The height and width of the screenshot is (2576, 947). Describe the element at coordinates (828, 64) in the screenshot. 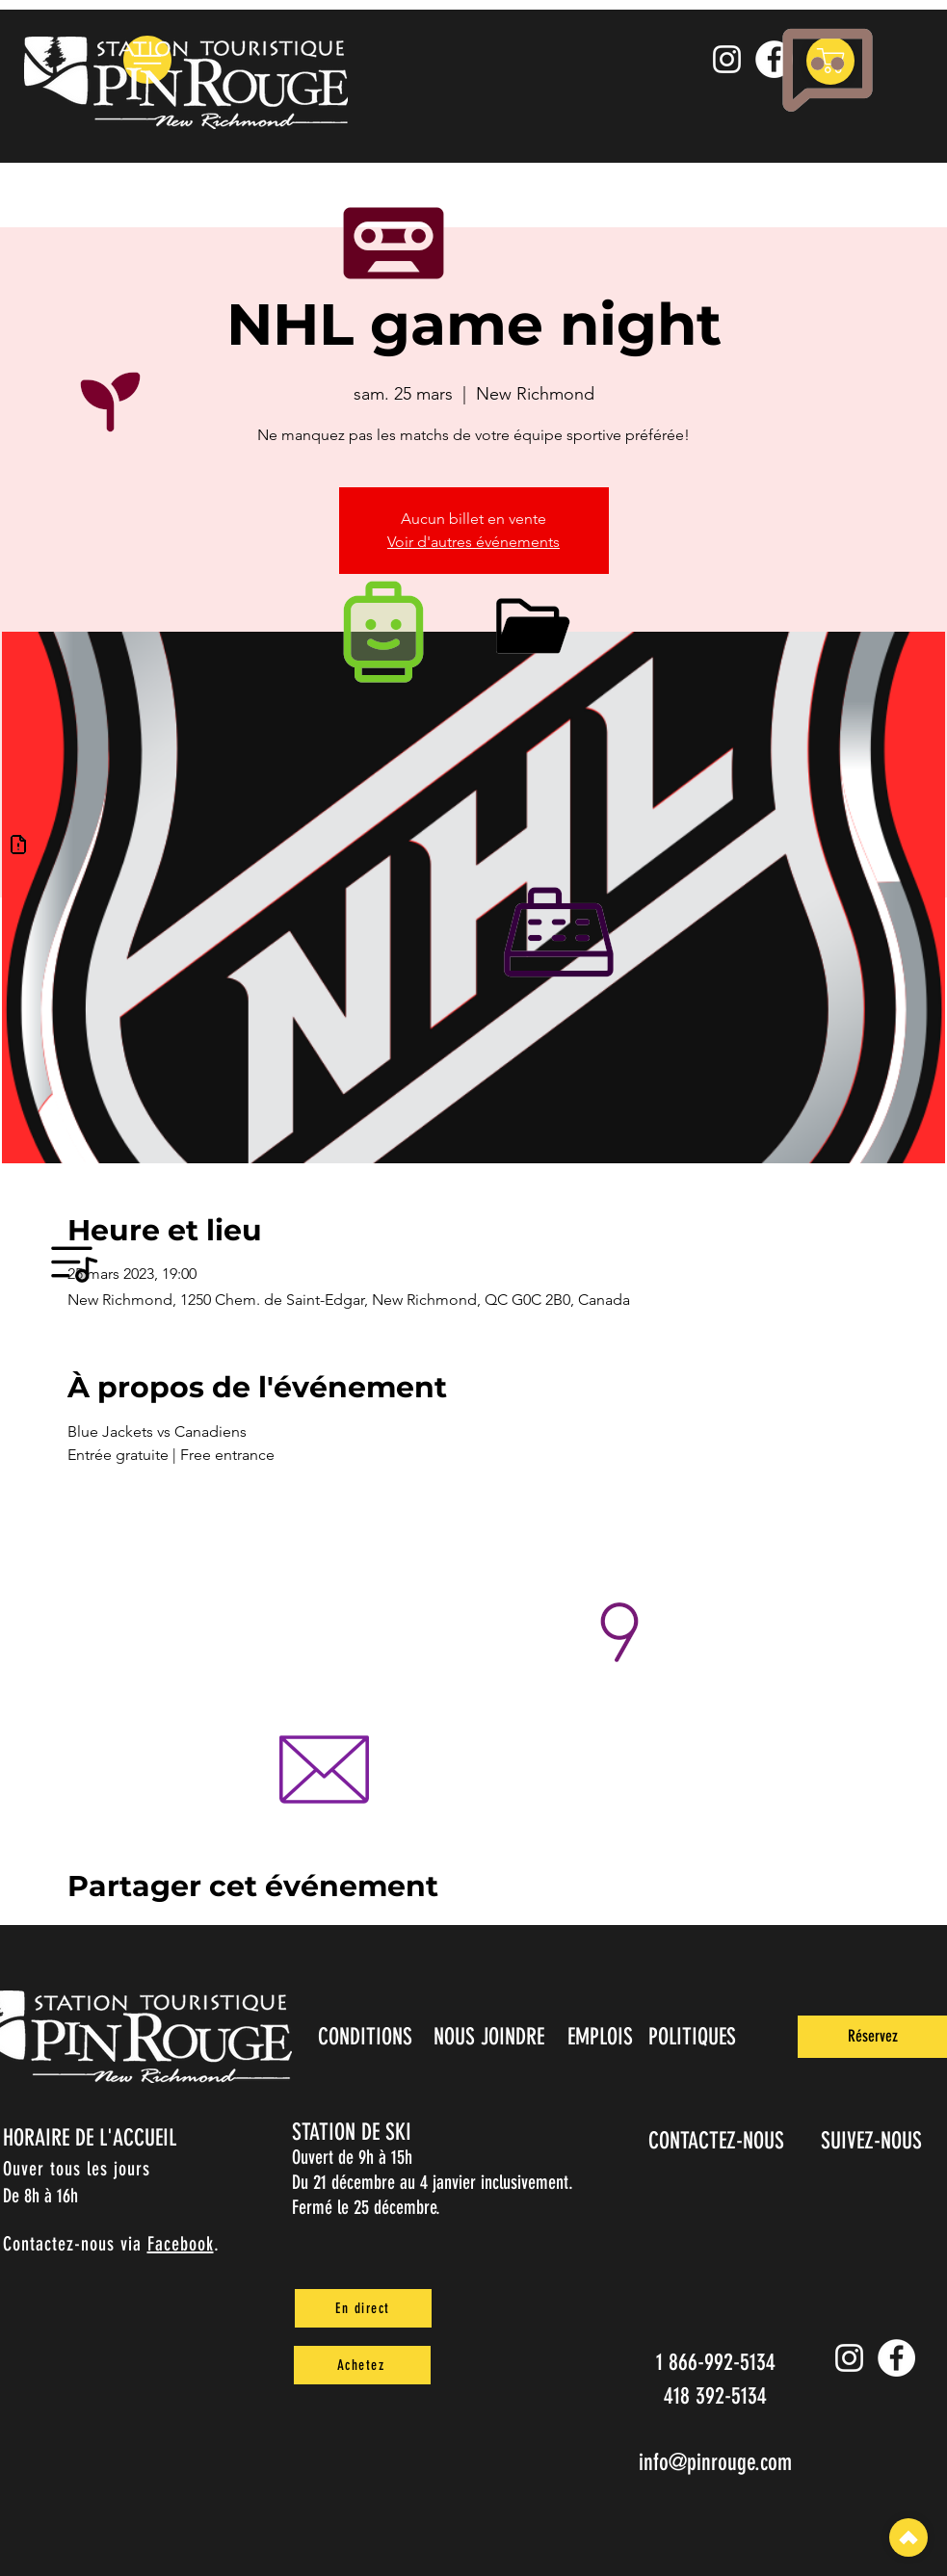

I see `open chat or messaging` at that location.